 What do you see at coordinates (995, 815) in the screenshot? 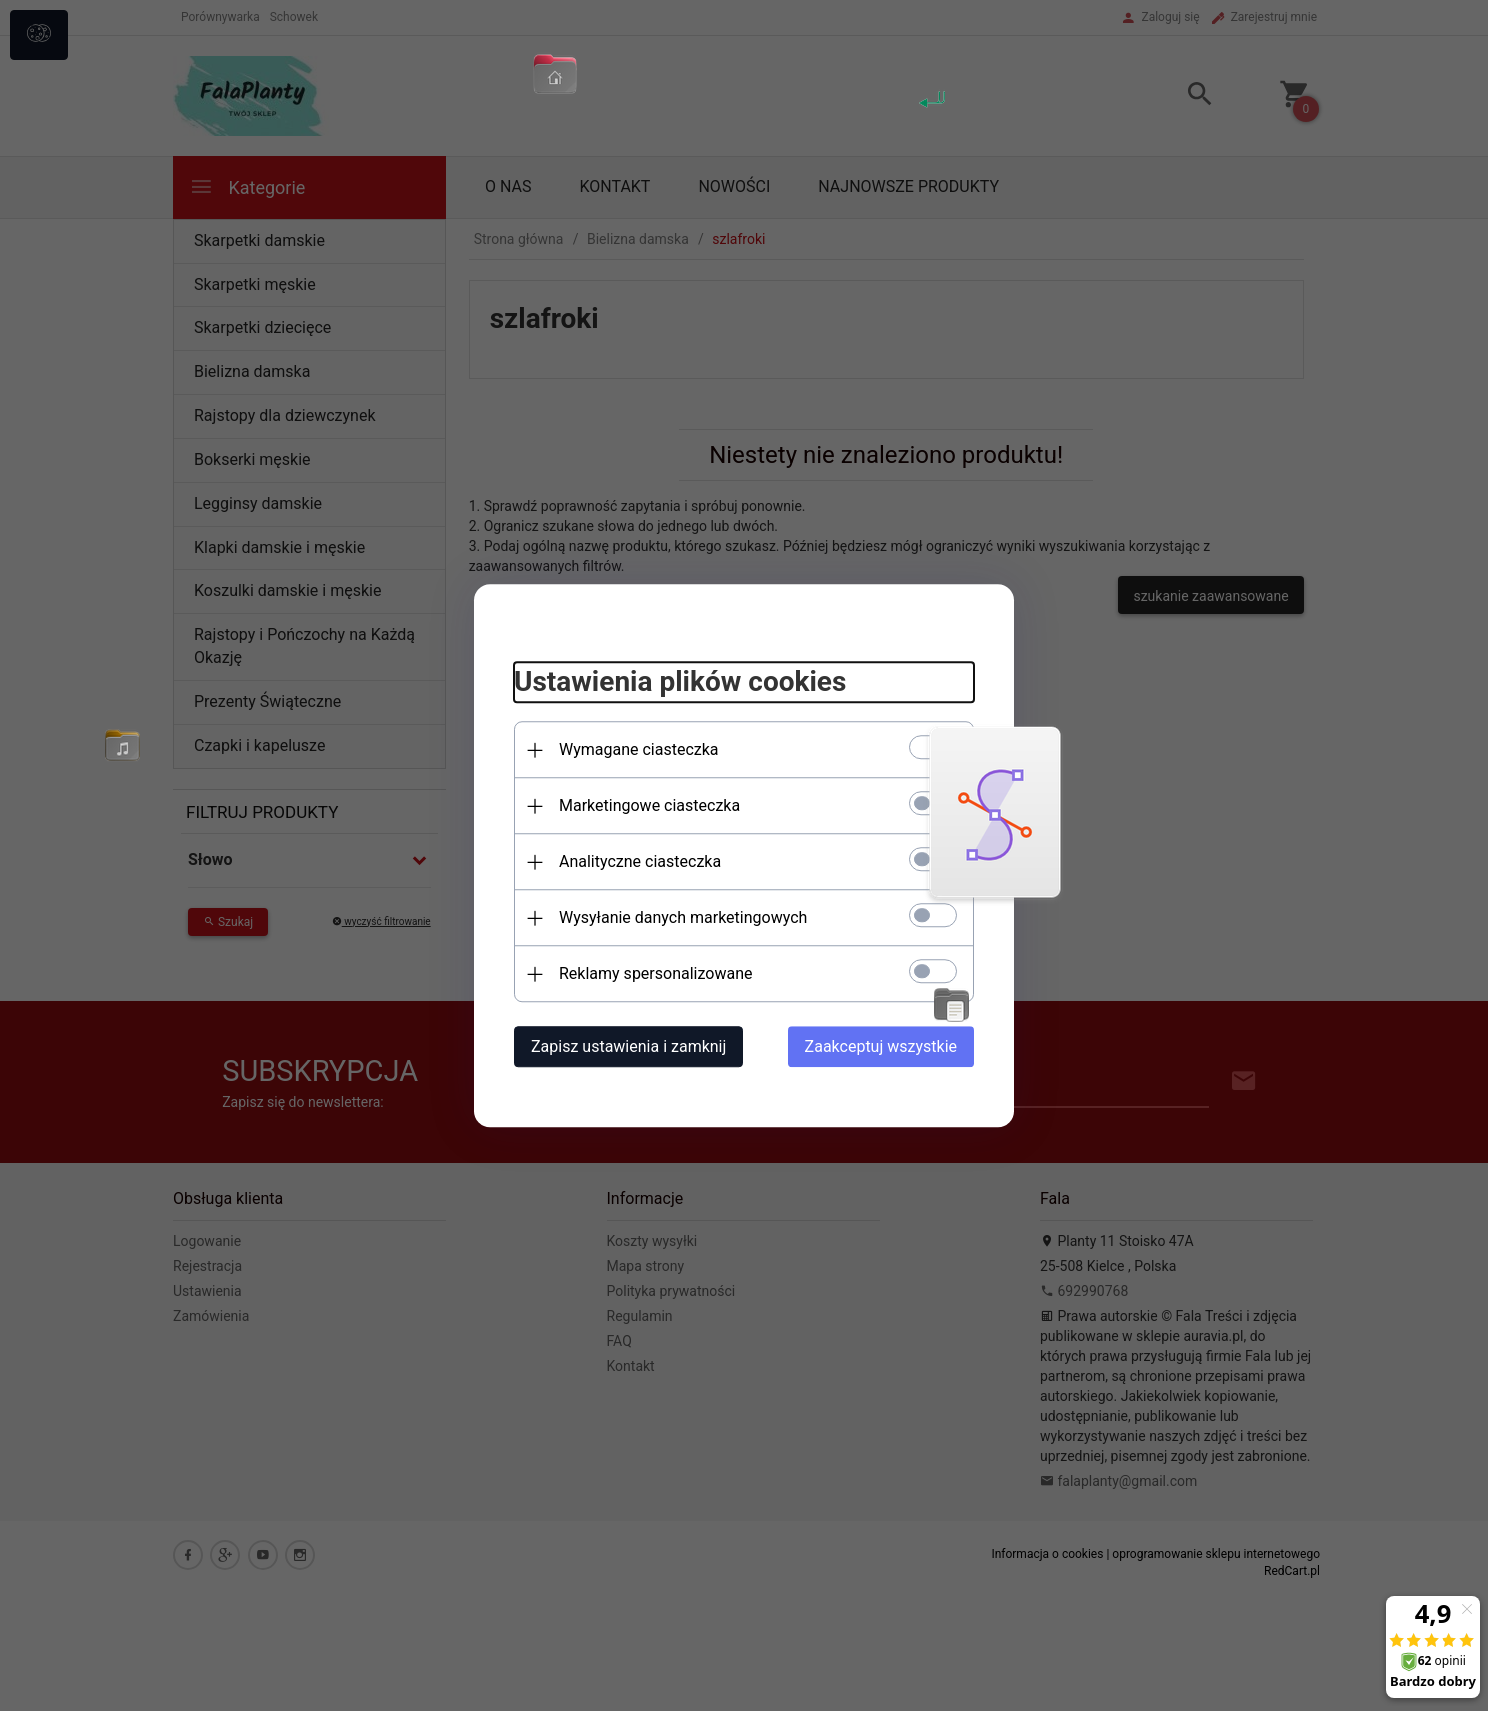
I see `open a drawing template file` at bounding box center [995, 815].